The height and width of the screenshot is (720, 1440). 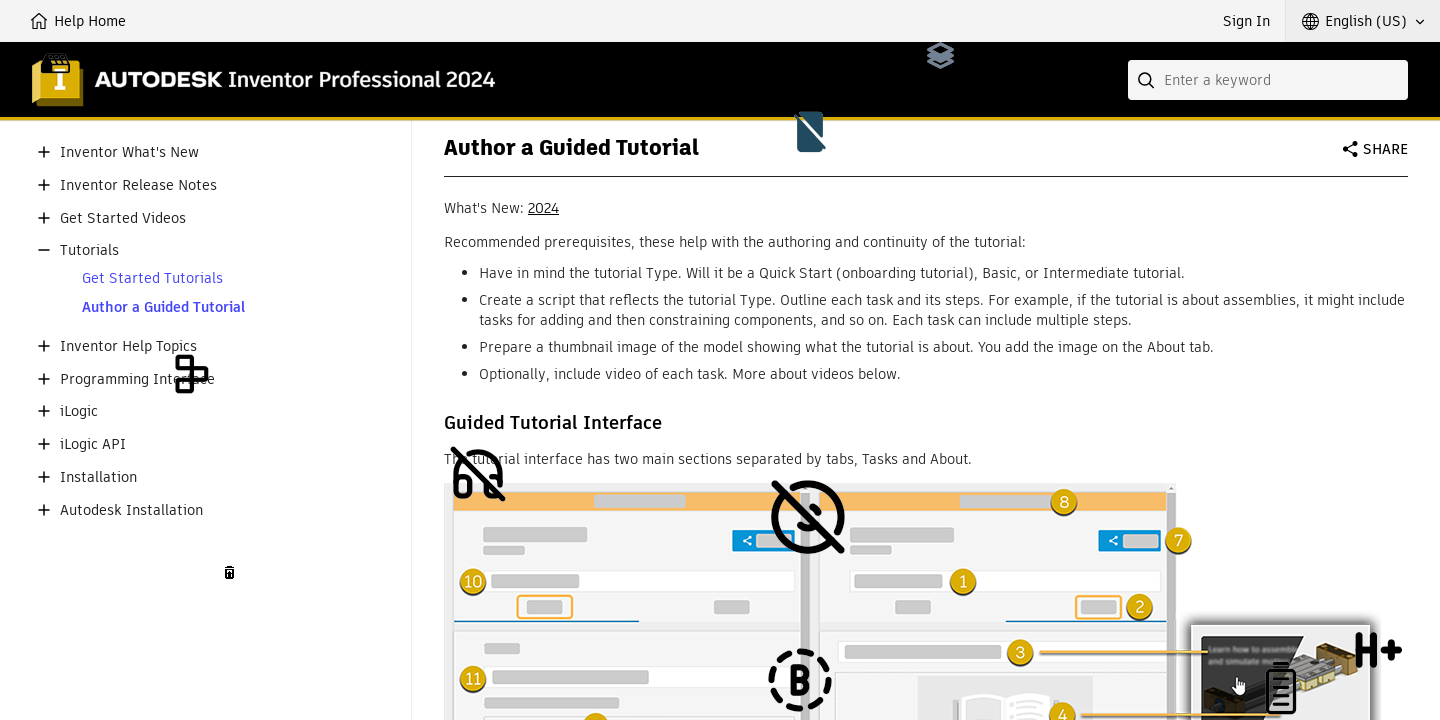 What do you see at coordinates (940, 55) in the screenshot?
I see `view middle layer in a stack` at bounding box center [940, 55].